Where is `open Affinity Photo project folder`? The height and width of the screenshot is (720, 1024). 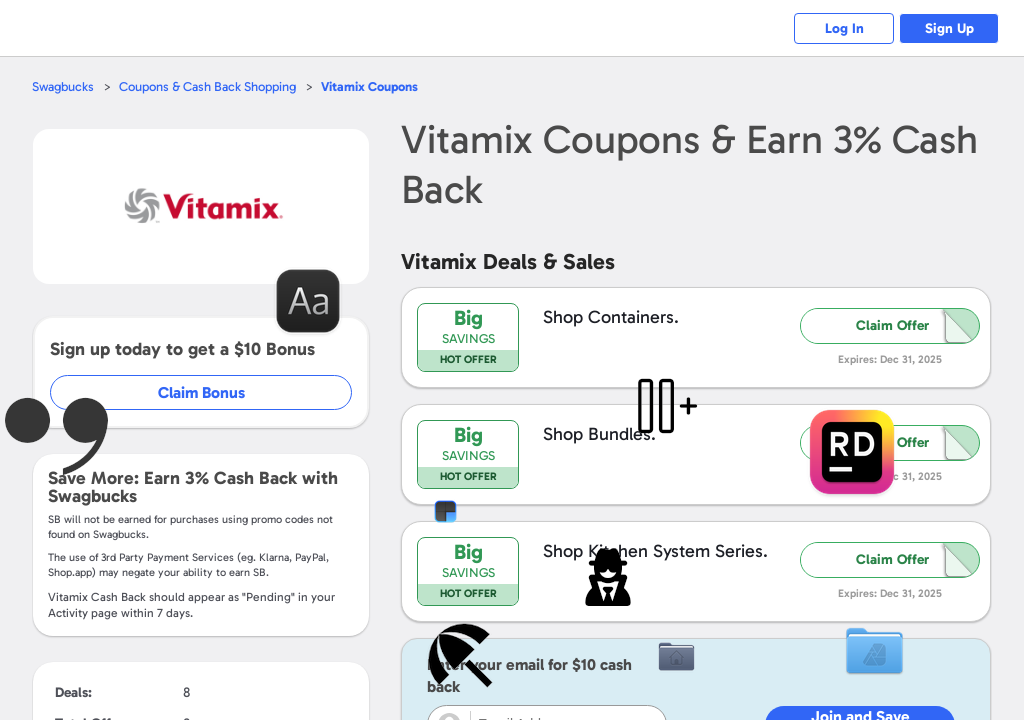
open Affinity Photo project folder is located at coordinates (874, 650).